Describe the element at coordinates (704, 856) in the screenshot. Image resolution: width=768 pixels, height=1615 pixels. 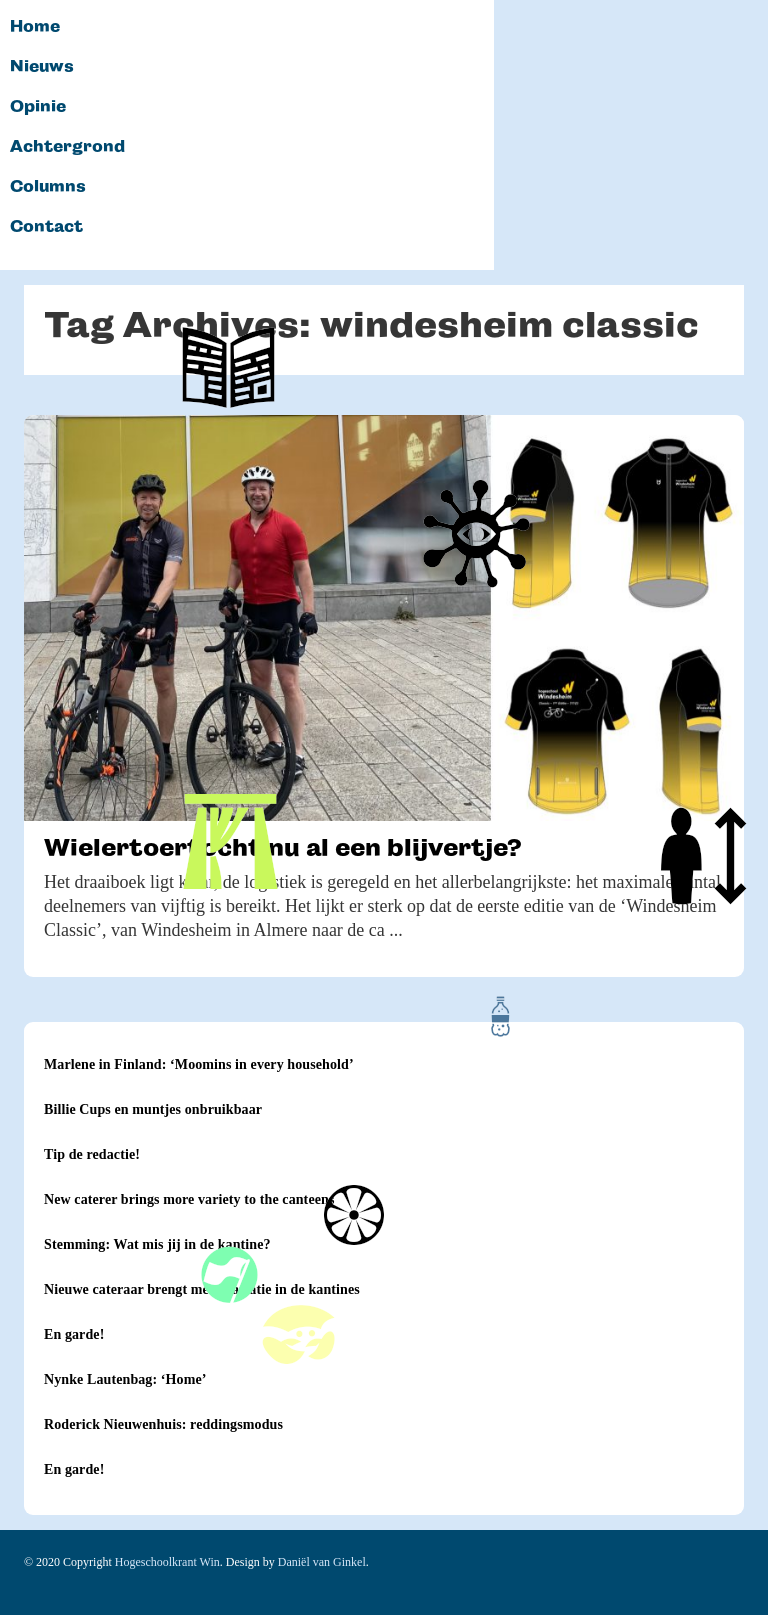
I see `set or adjust character height` at that location.